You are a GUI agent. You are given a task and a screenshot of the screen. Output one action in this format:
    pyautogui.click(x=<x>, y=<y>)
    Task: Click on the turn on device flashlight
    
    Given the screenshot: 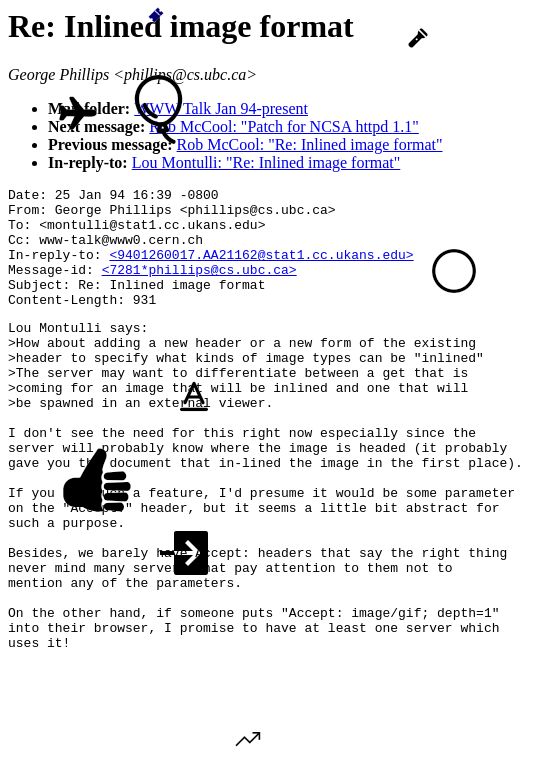 What is the action you would take?
    pyautogui.click(x=418, y=38)
    